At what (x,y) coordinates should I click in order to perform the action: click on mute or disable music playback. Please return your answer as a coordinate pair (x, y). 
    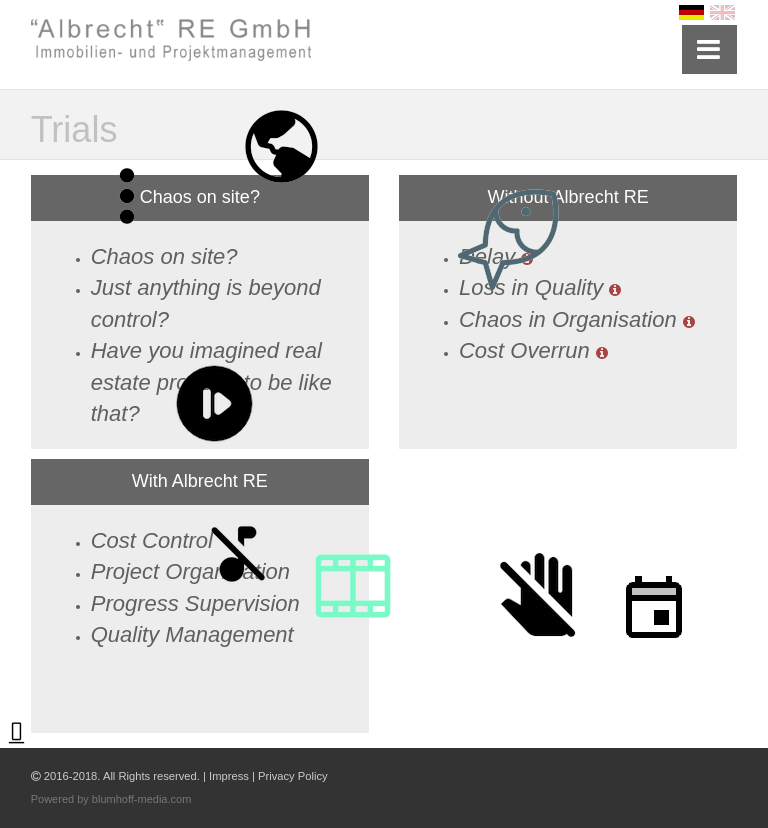
    Looking at the image, I should click on (238, 554).